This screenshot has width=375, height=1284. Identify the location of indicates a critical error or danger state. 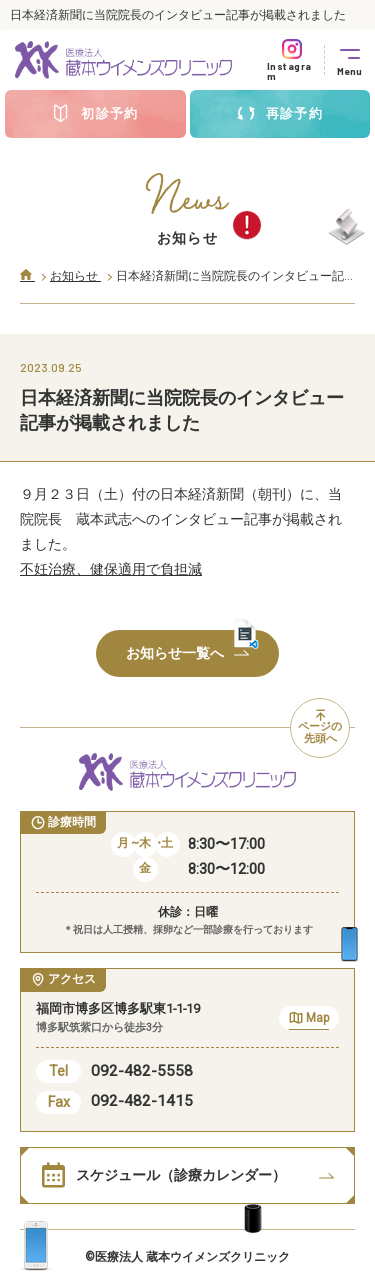
(247, 225).